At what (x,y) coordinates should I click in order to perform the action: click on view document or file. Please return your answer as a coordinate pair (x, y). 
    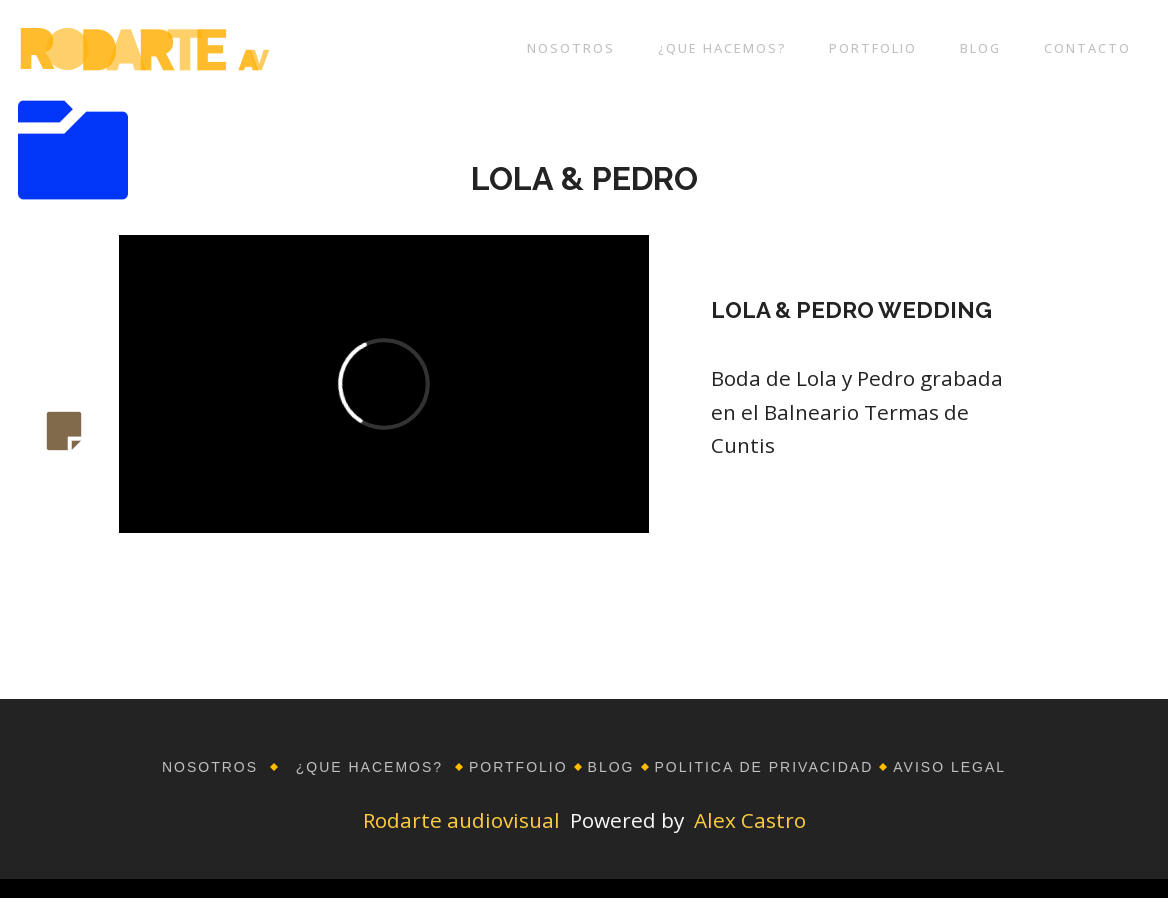
    Looking at the image, I should click on (64, 431).